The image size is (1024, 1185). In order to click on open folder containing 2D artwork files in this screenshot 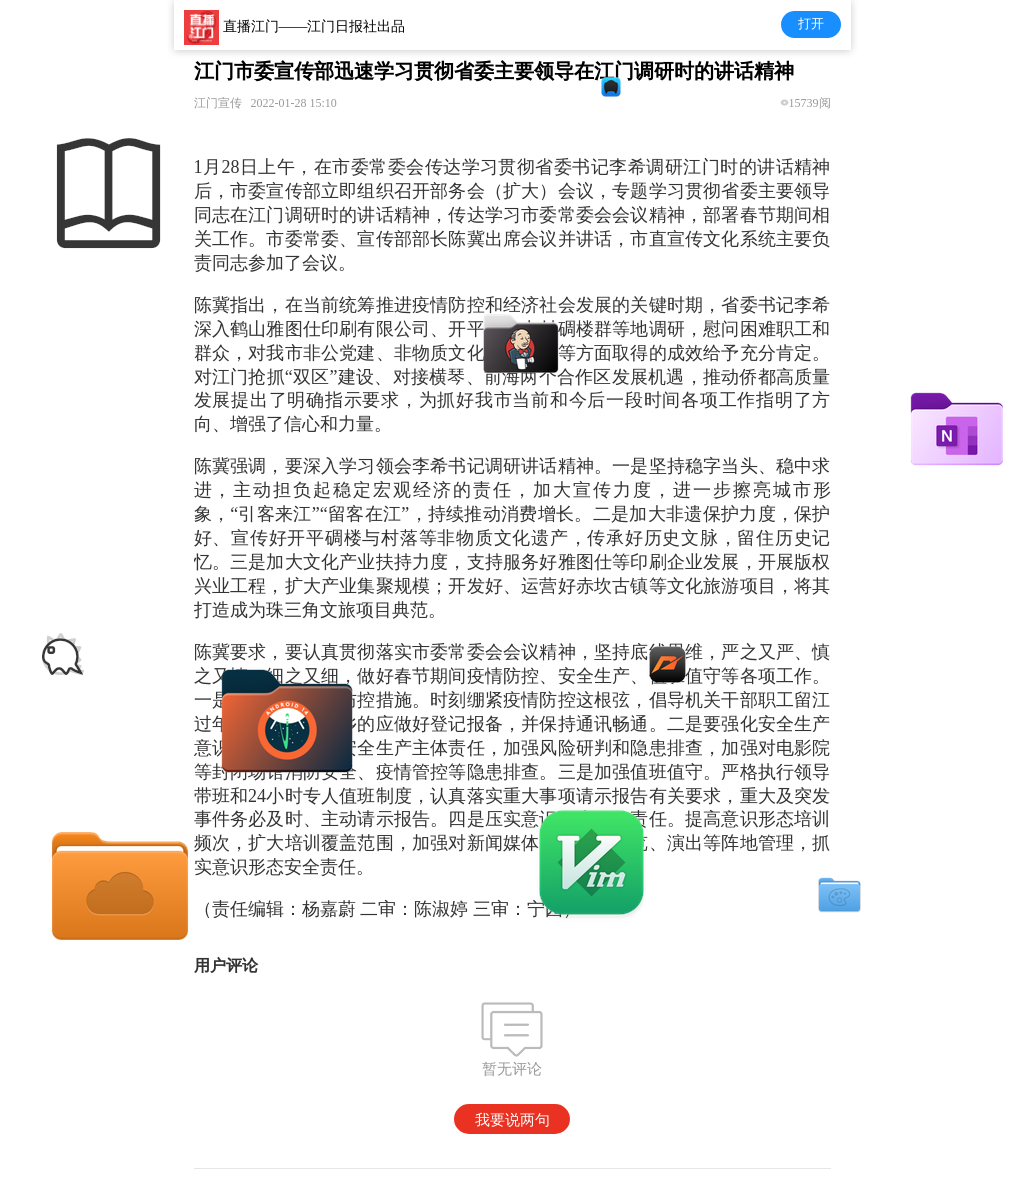, I will do `click(839, 894)`.